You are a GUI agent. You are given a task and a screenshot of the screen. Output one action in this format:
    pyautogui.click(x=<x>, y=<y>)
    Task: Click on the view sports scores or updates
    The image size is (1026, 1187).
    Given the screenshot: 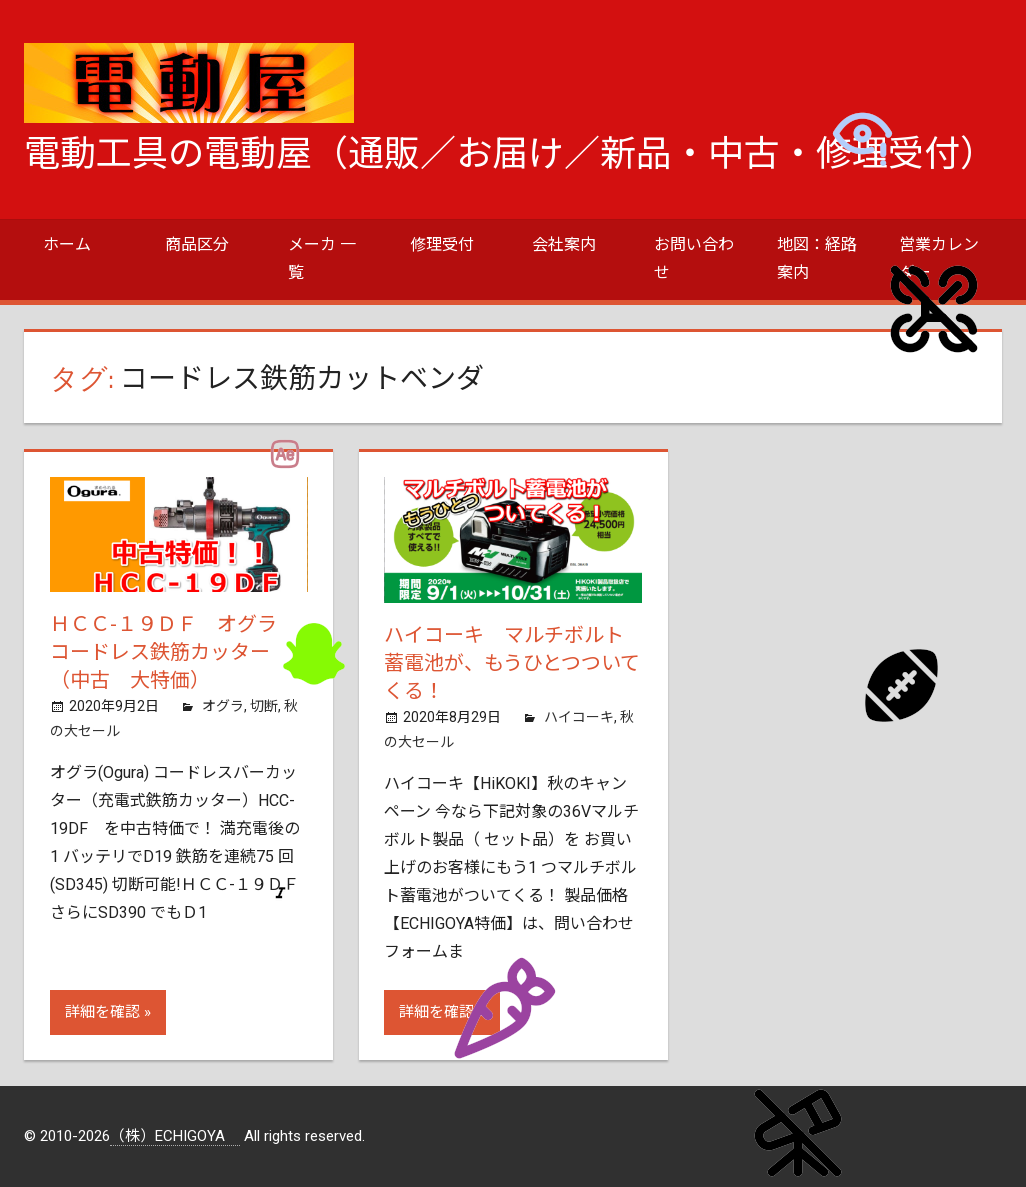 What is the action you would take?
    pyautogui.click(x=901, y=685)
    